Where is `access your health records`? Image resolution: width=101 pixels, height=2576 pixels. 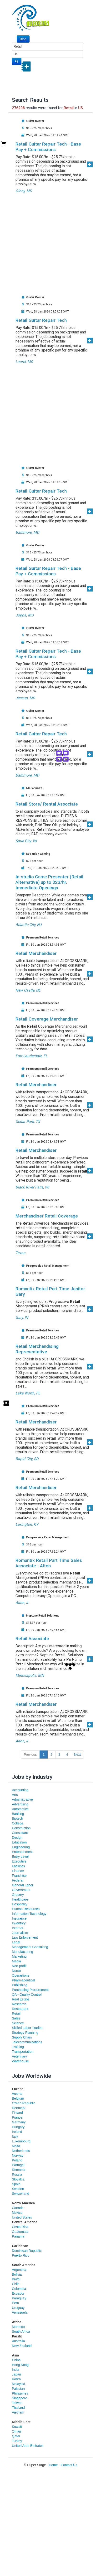
access your health records is located at coordinates (26, 66).